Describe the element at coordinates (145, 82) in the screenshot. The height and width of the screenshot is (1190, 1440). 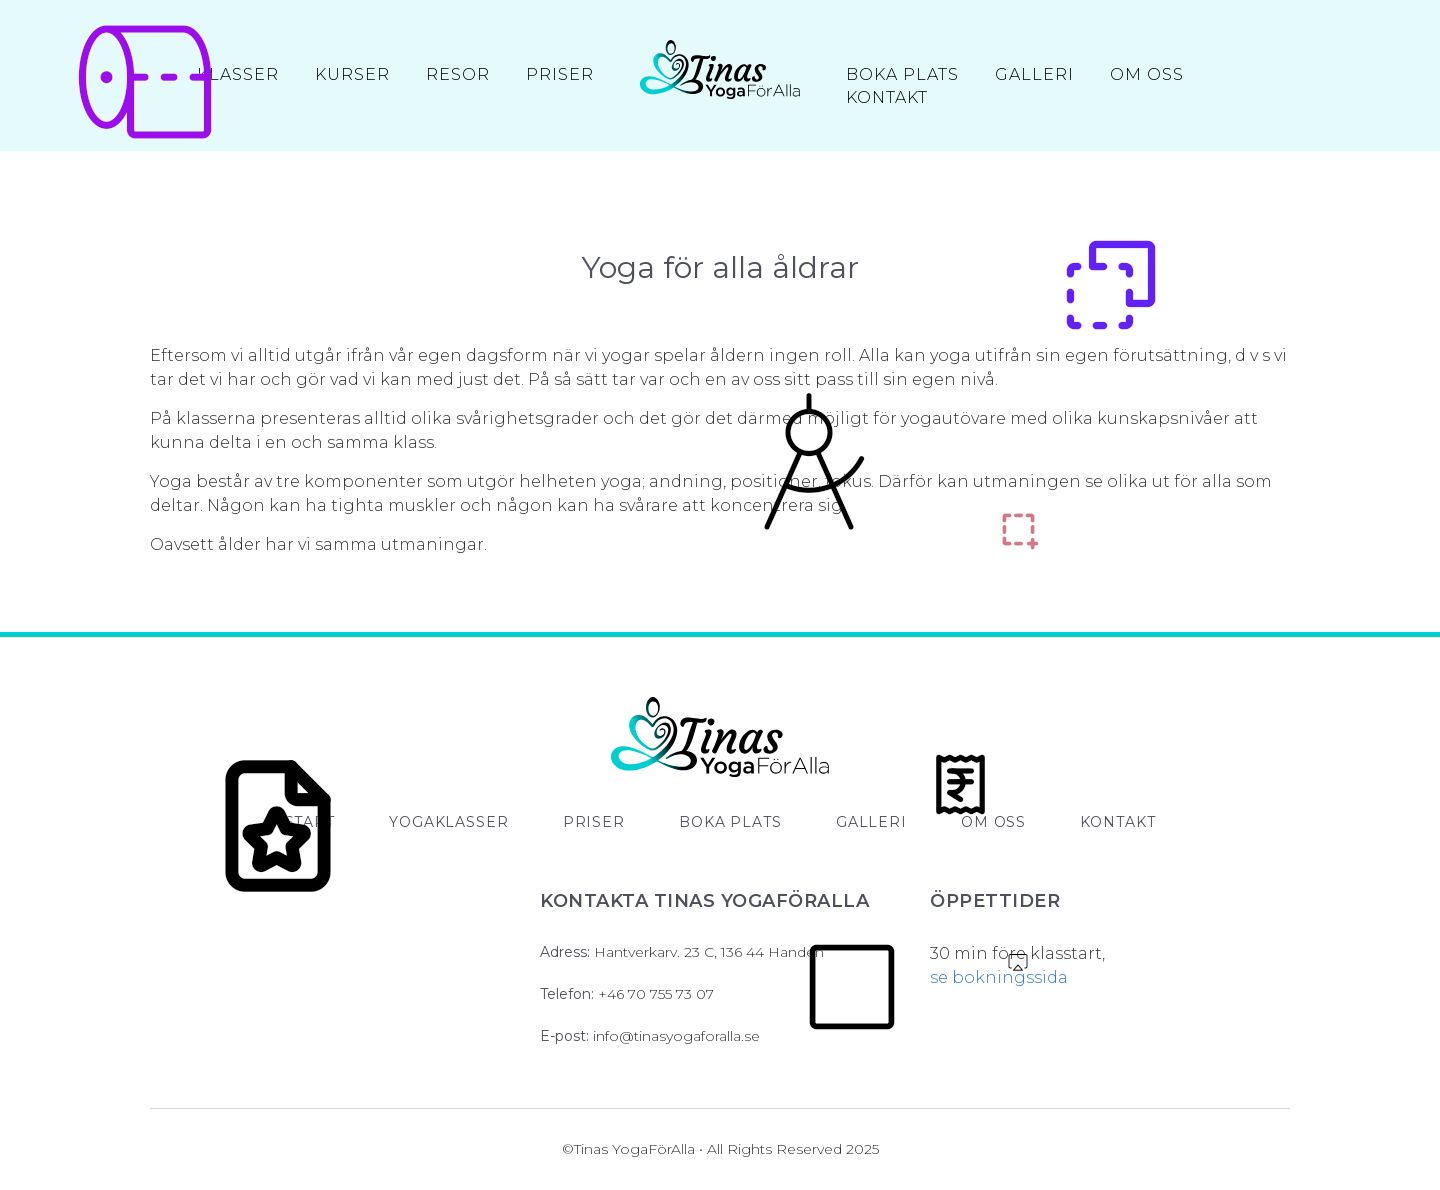
I see `bathroom or restroom location indicator` at that location.